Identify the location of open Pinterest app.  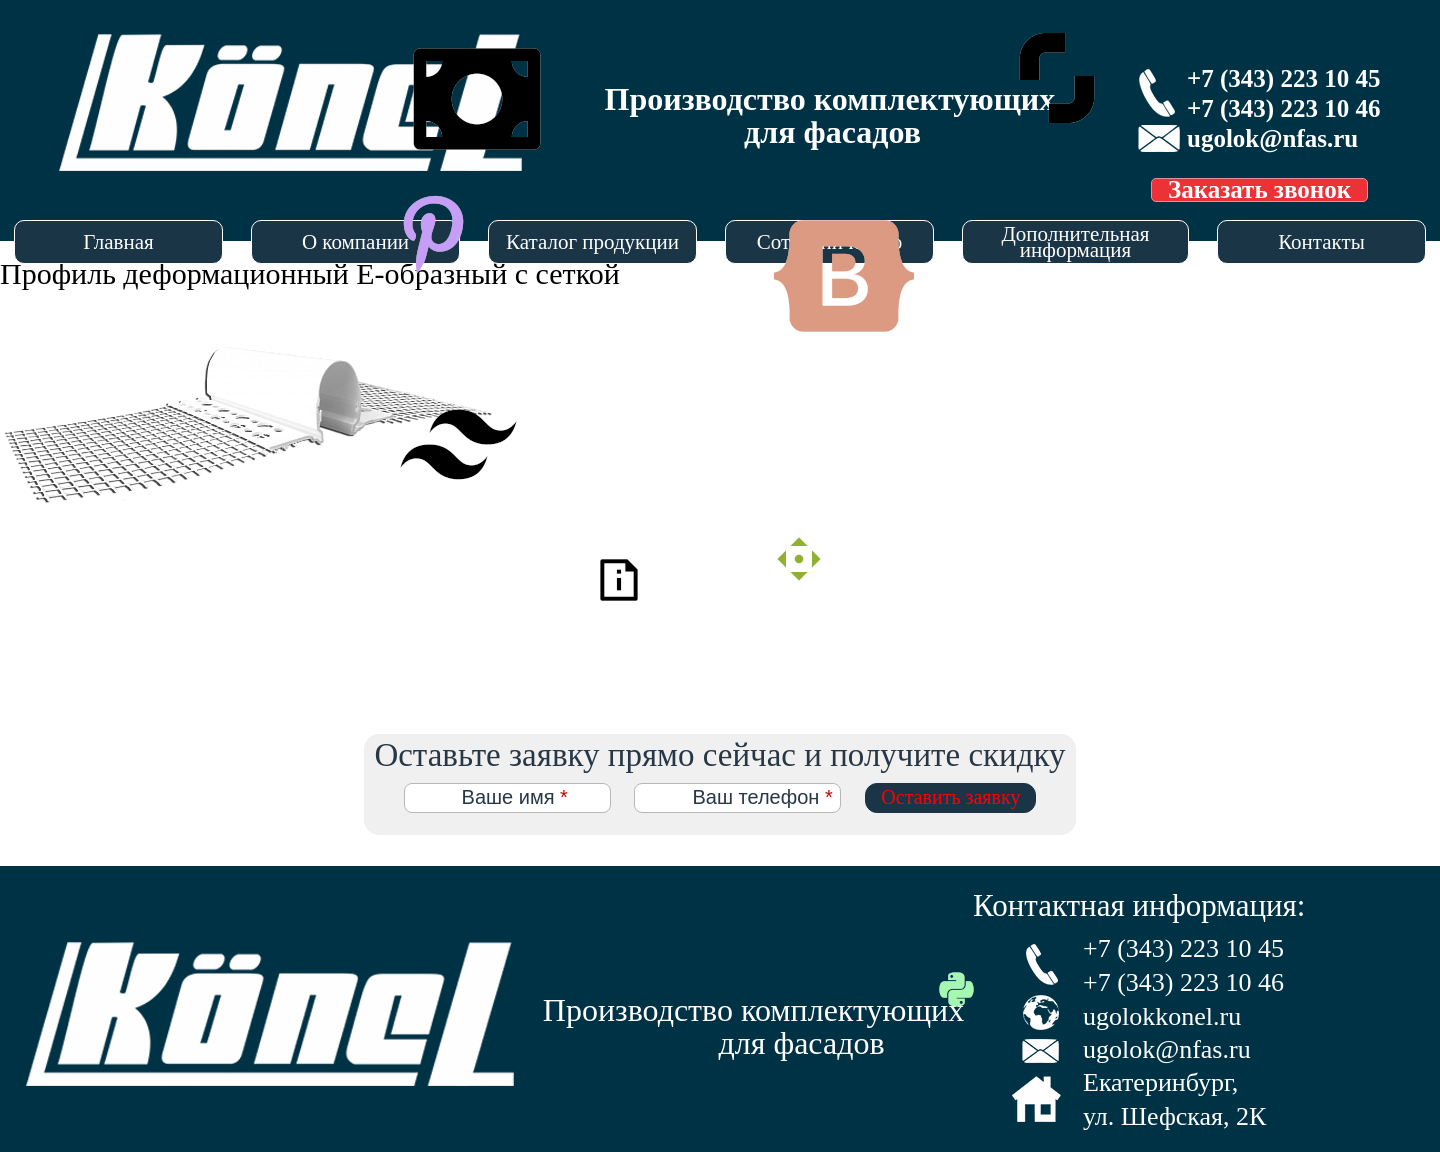
(433, 234).